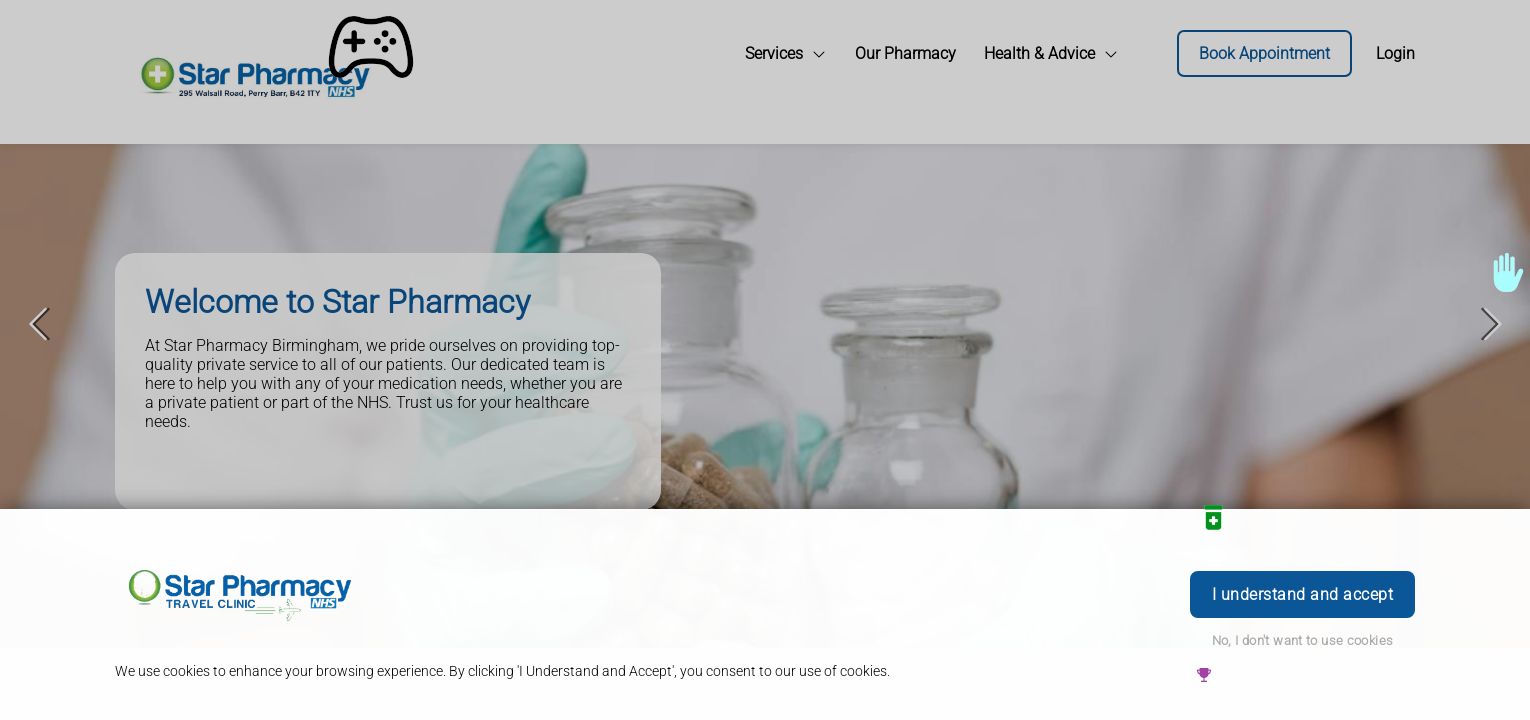  Describe the element at coordinates (1508, 272) in the screenshot. I see `stop or halt an action` at that location.